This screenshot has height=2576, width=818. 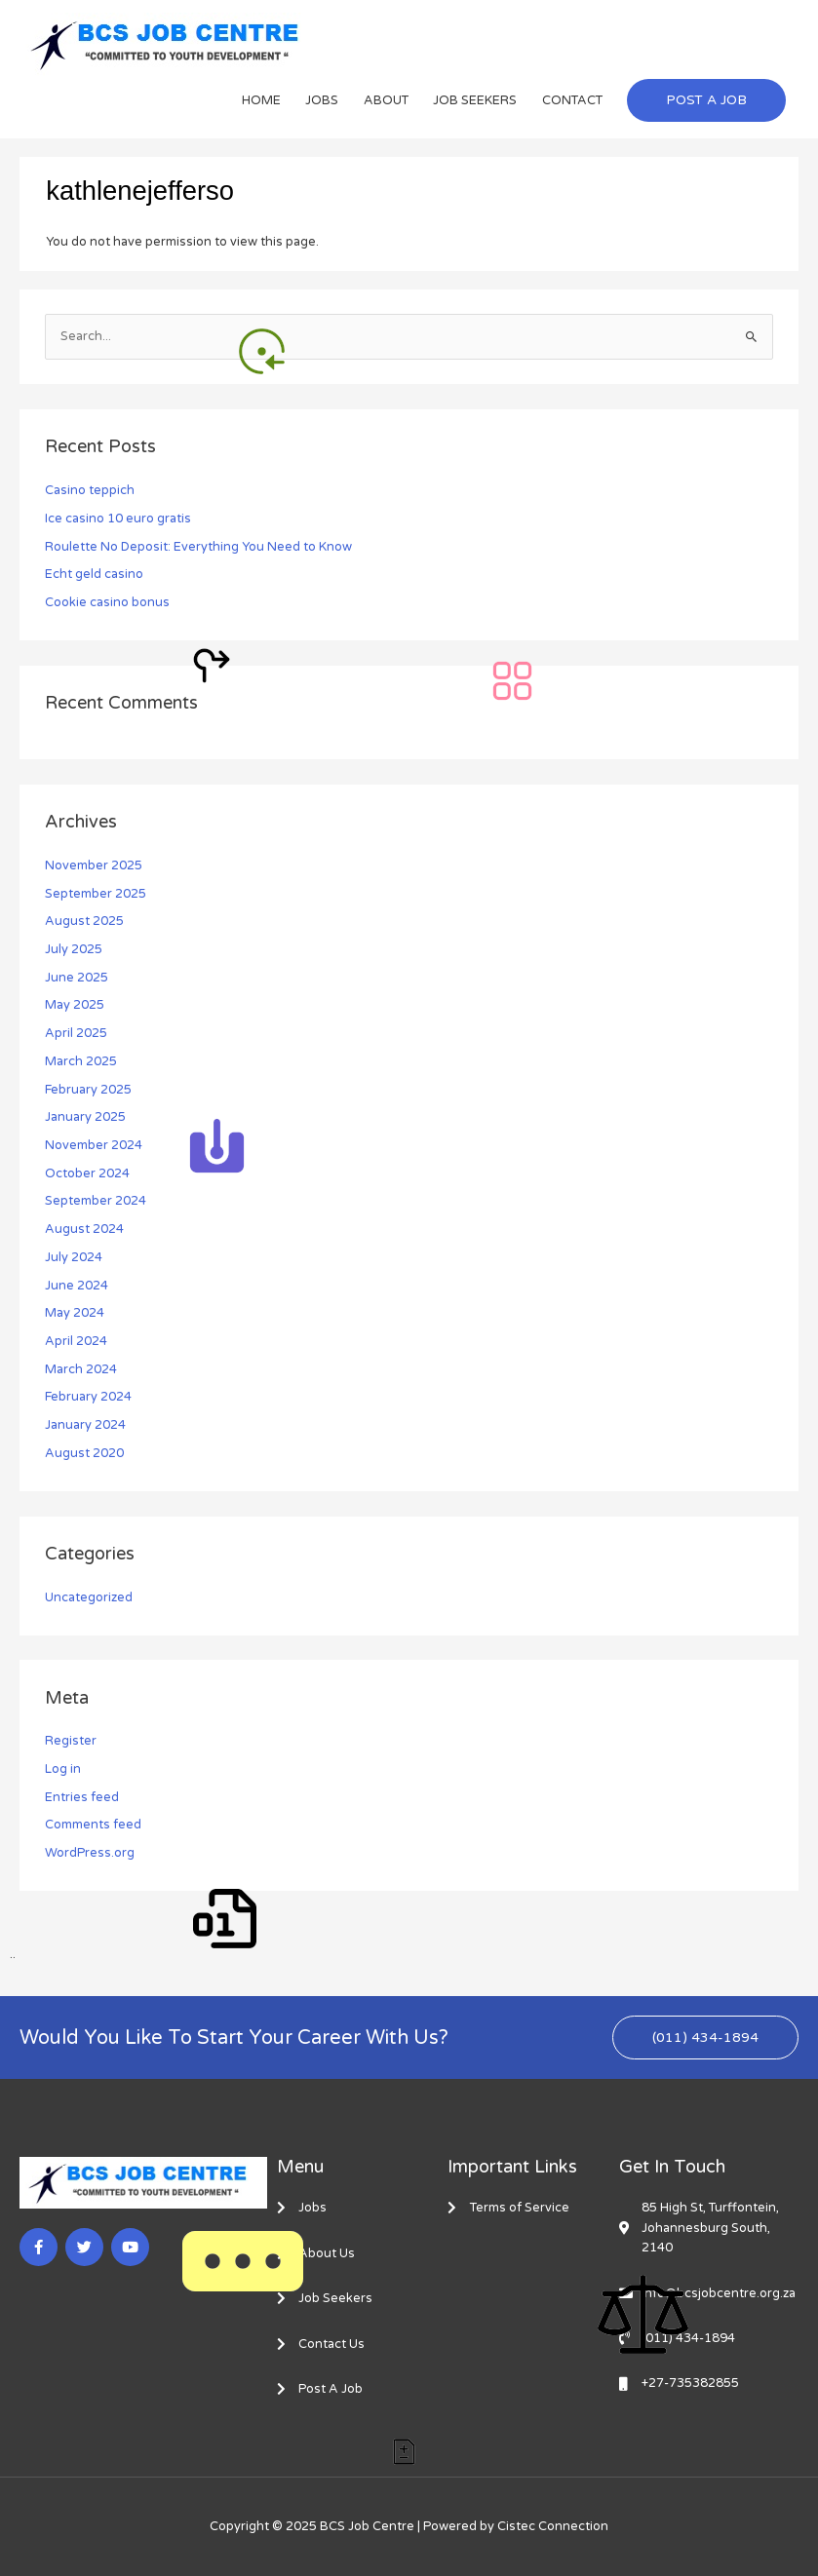 What do you see at coordinates (216, 1145) in the screenshot?
I see `access bore hole or well monitoring data` at bounding box center [216, 1145].